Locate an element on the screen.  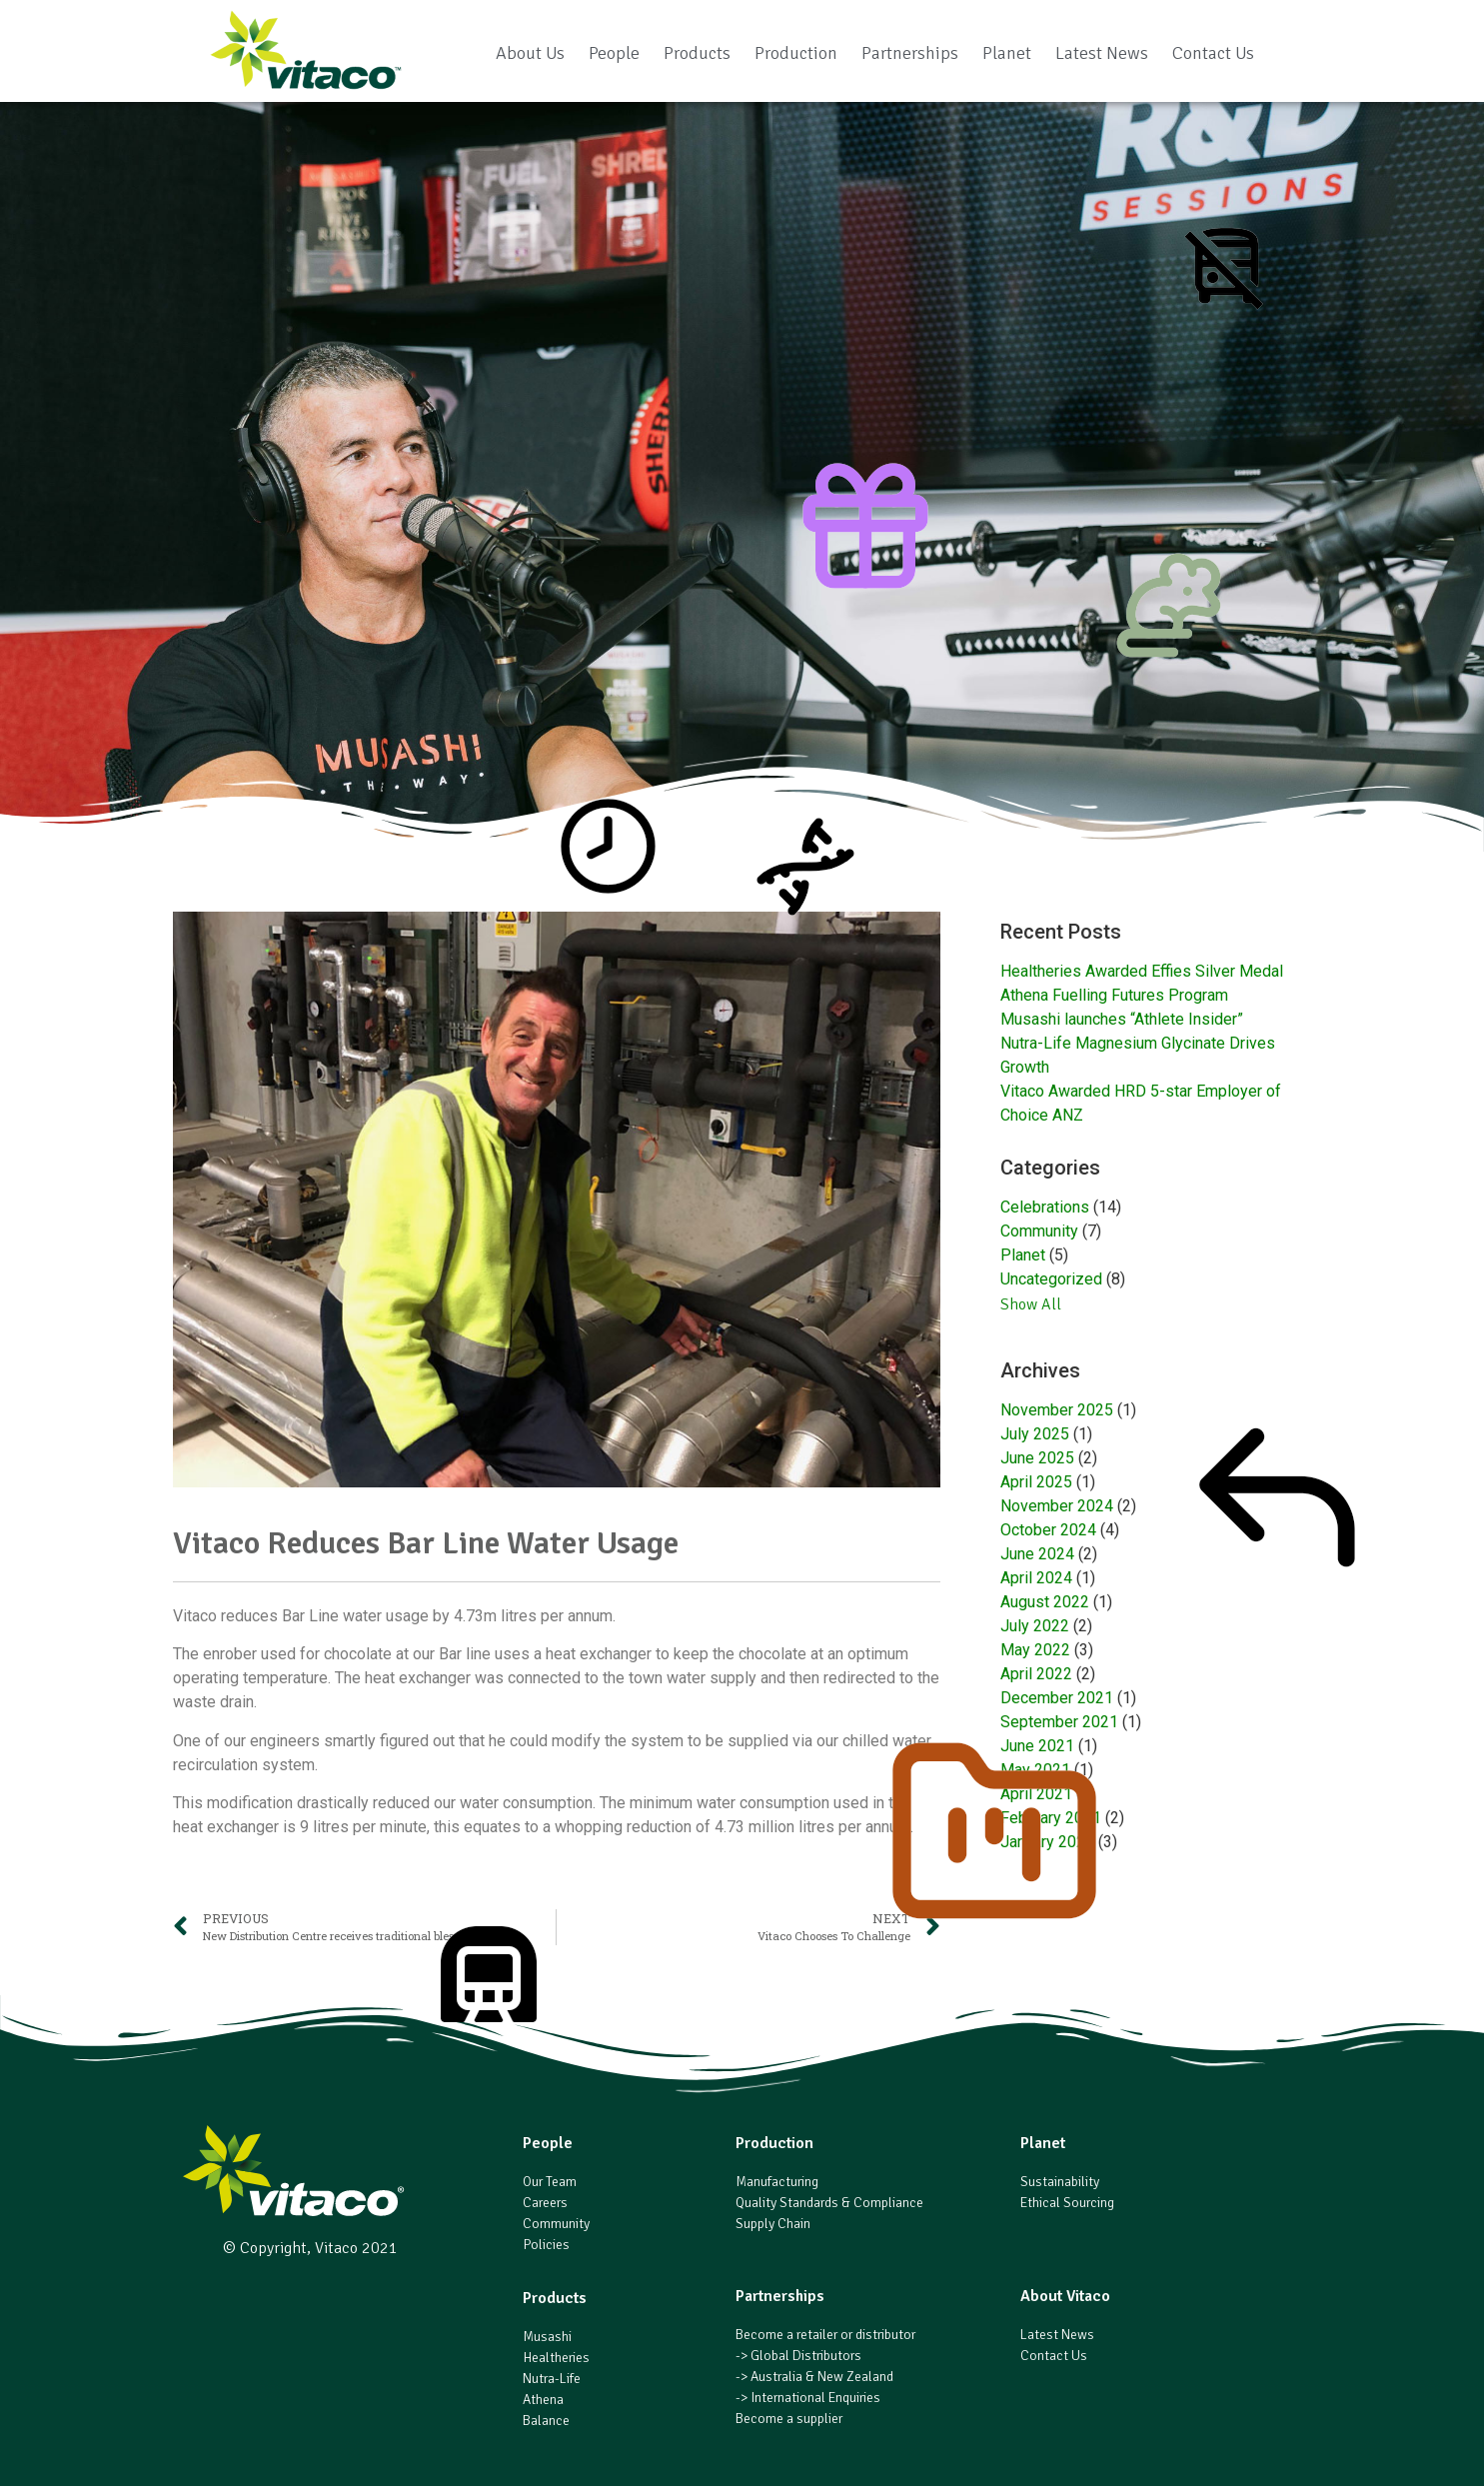
indicates 8 o'clock time is located at coordinates (608, 846).